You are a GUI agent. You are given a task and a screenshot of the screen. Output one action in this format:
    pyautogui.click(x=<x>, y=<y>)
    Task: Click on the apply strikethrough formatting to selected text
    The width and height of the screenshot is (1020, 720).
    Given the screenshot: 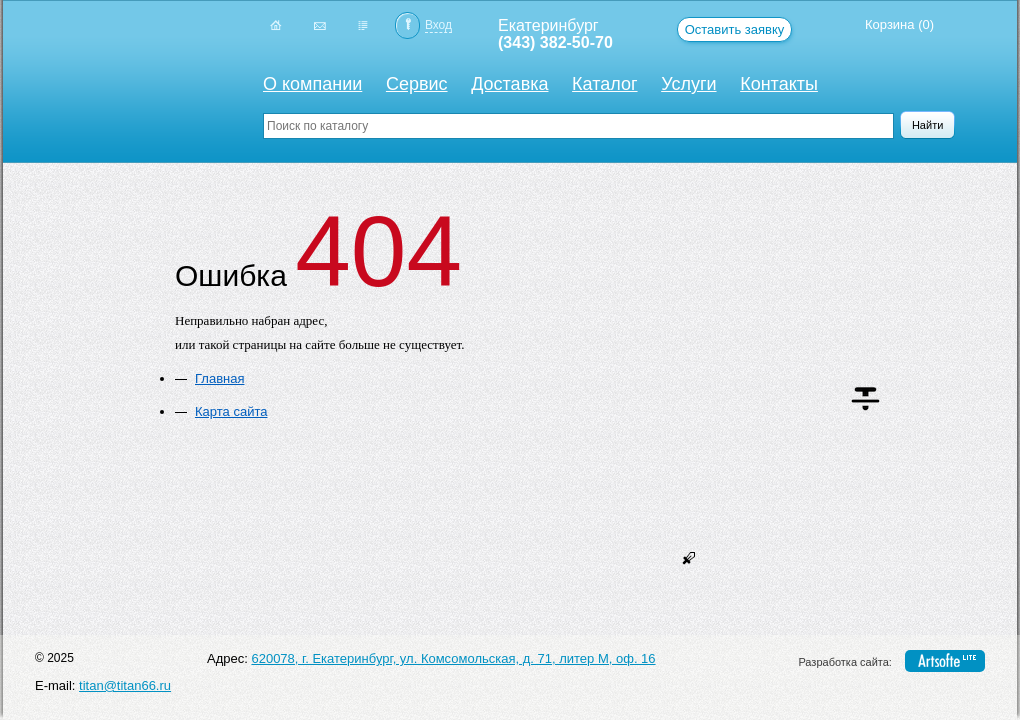 What is the action you would take?
    pyautogui.click(x=865, y=399)
    